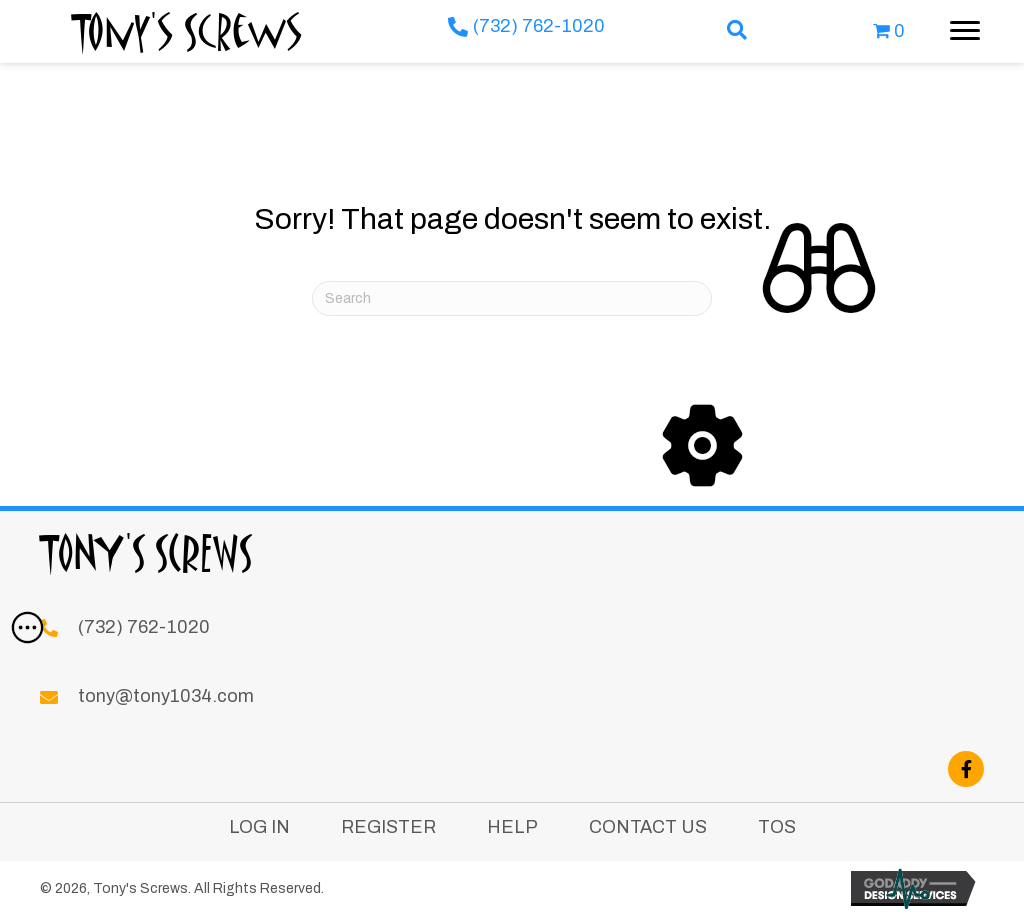  Describe the element at coordinates (702, 445) in the screenshot. I see `open settings menu` at that location.